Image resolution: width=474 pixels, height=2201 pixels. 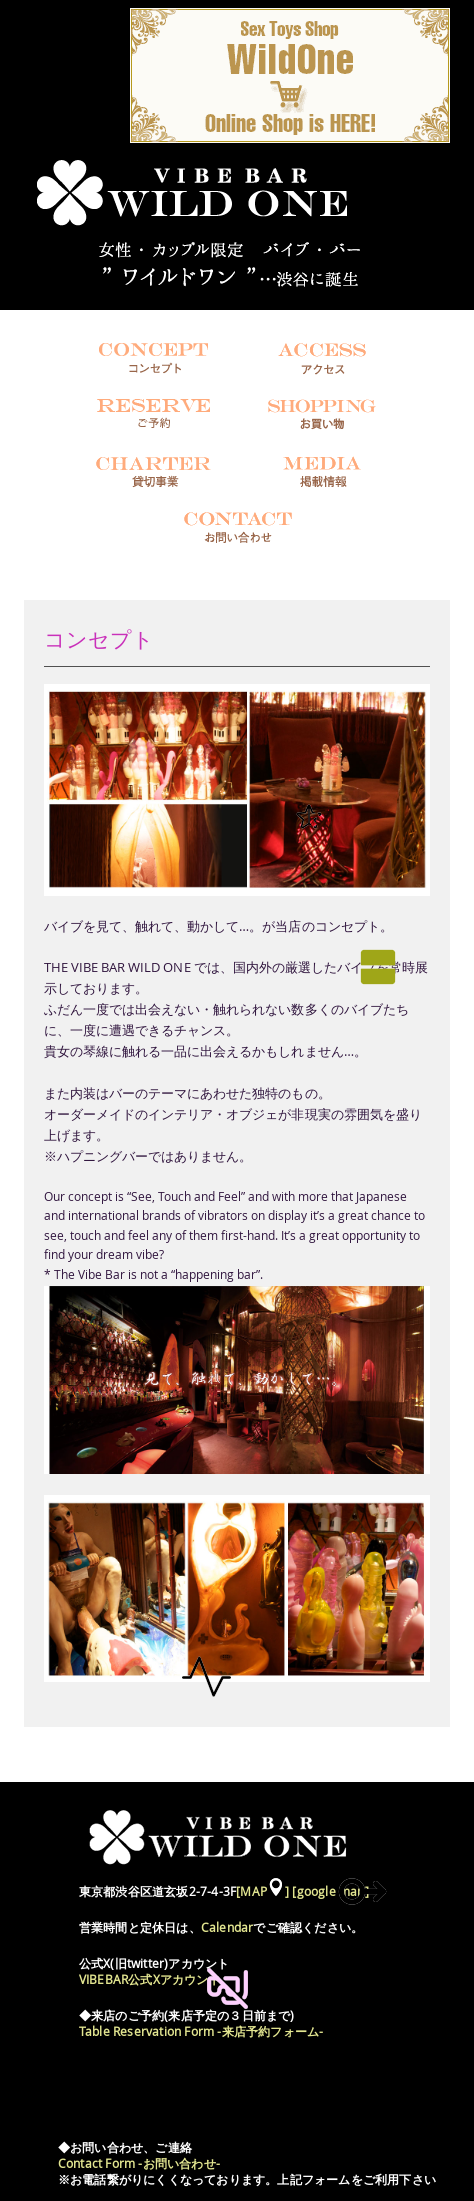 I want to click on disable scuba or diving mode, so click(x=227, y=1988).